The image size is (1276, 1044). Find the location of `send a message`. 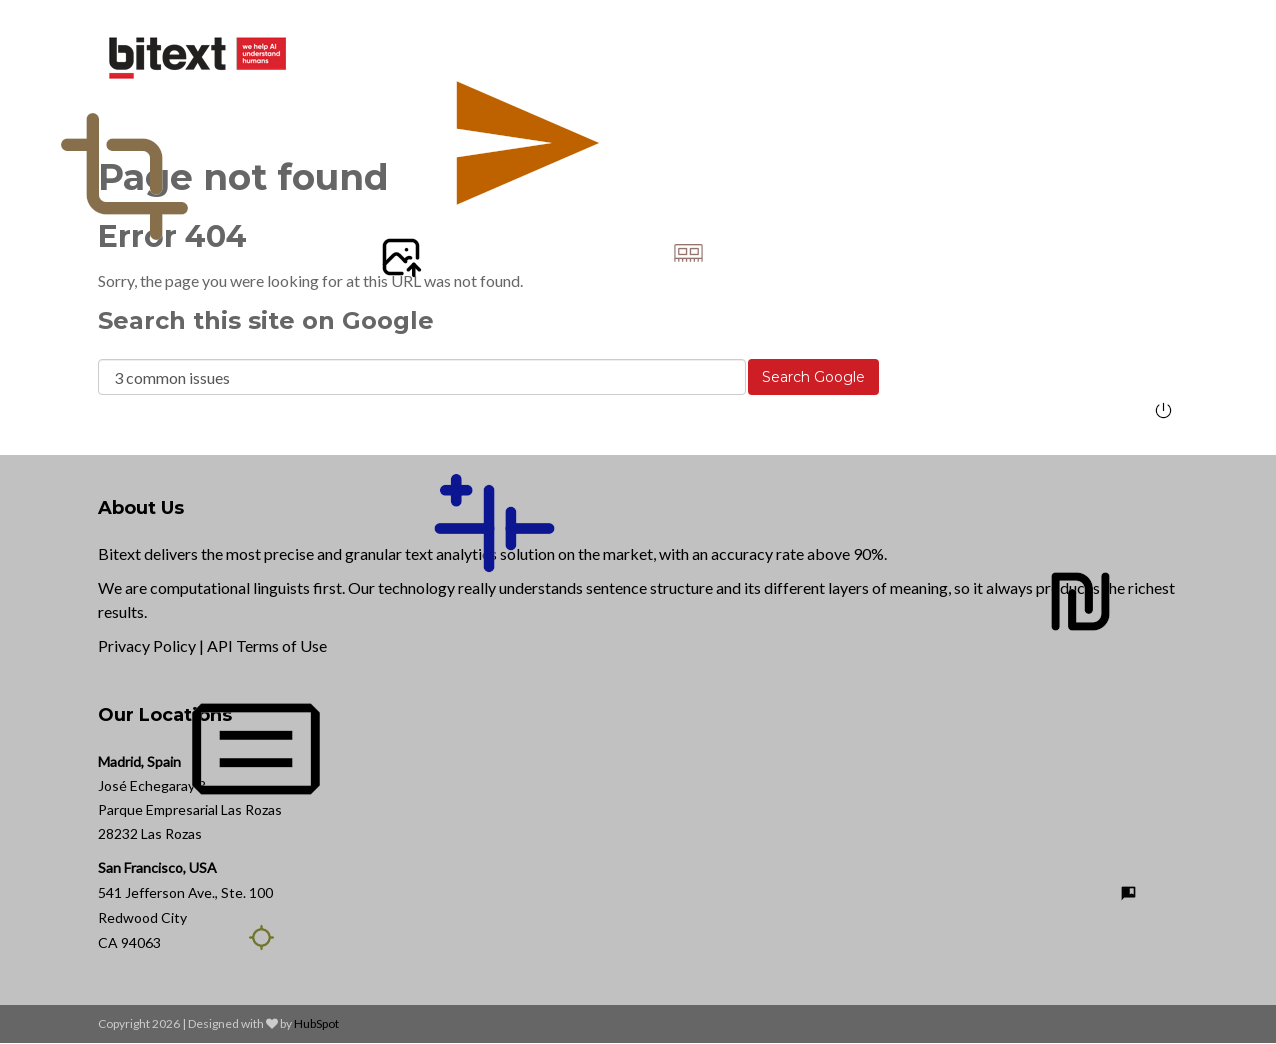

send a message is located at coordinates (528, 143).